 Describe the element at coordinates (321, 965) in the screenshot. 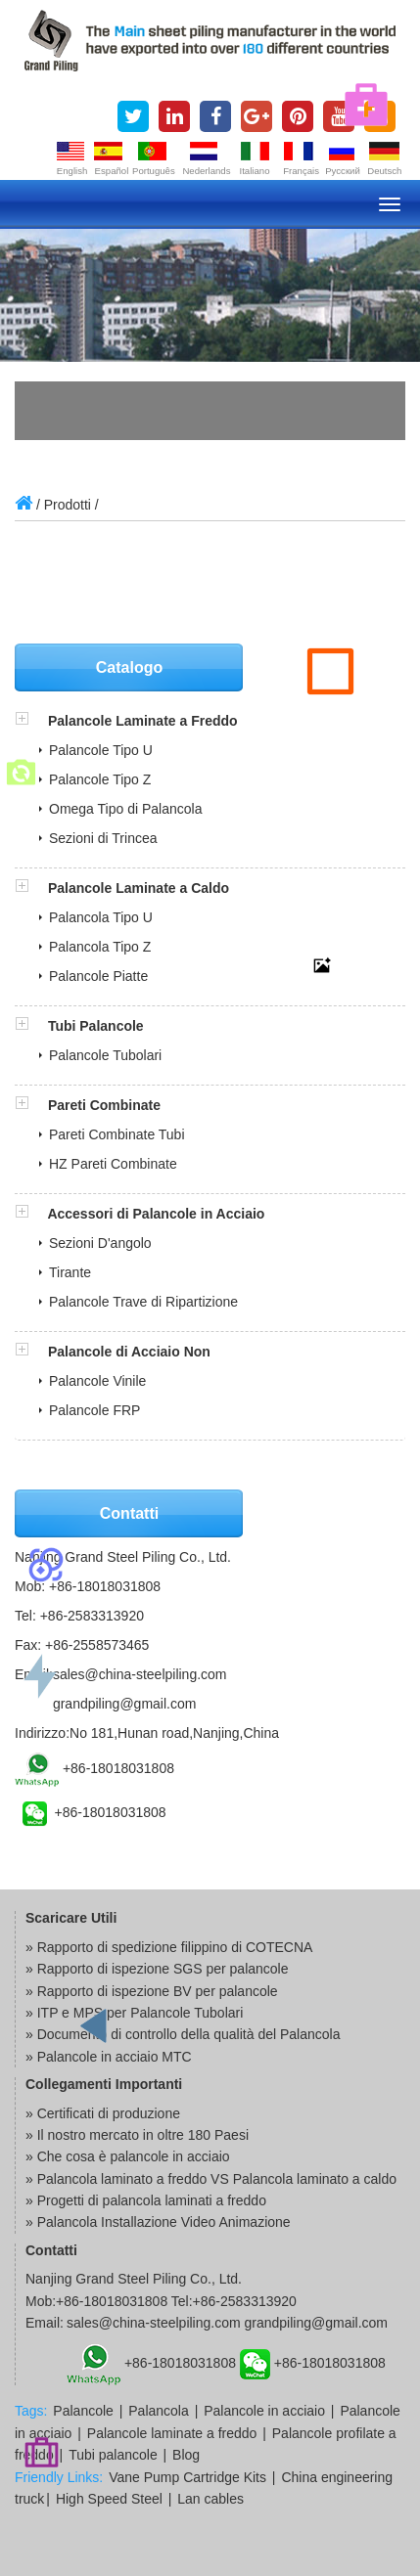

I see `enhance image with AI` at that location.